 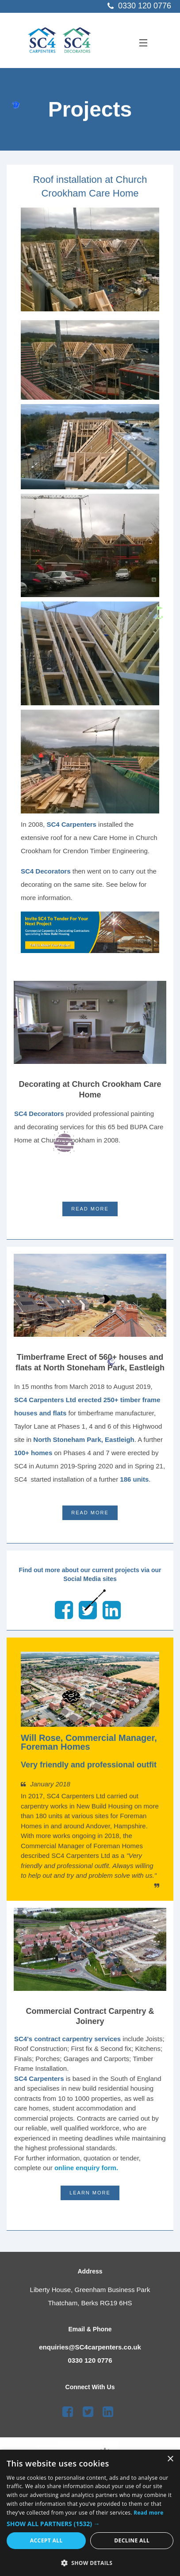 I want to click on view beehive or apiary location, so click(x=64, y=1142).